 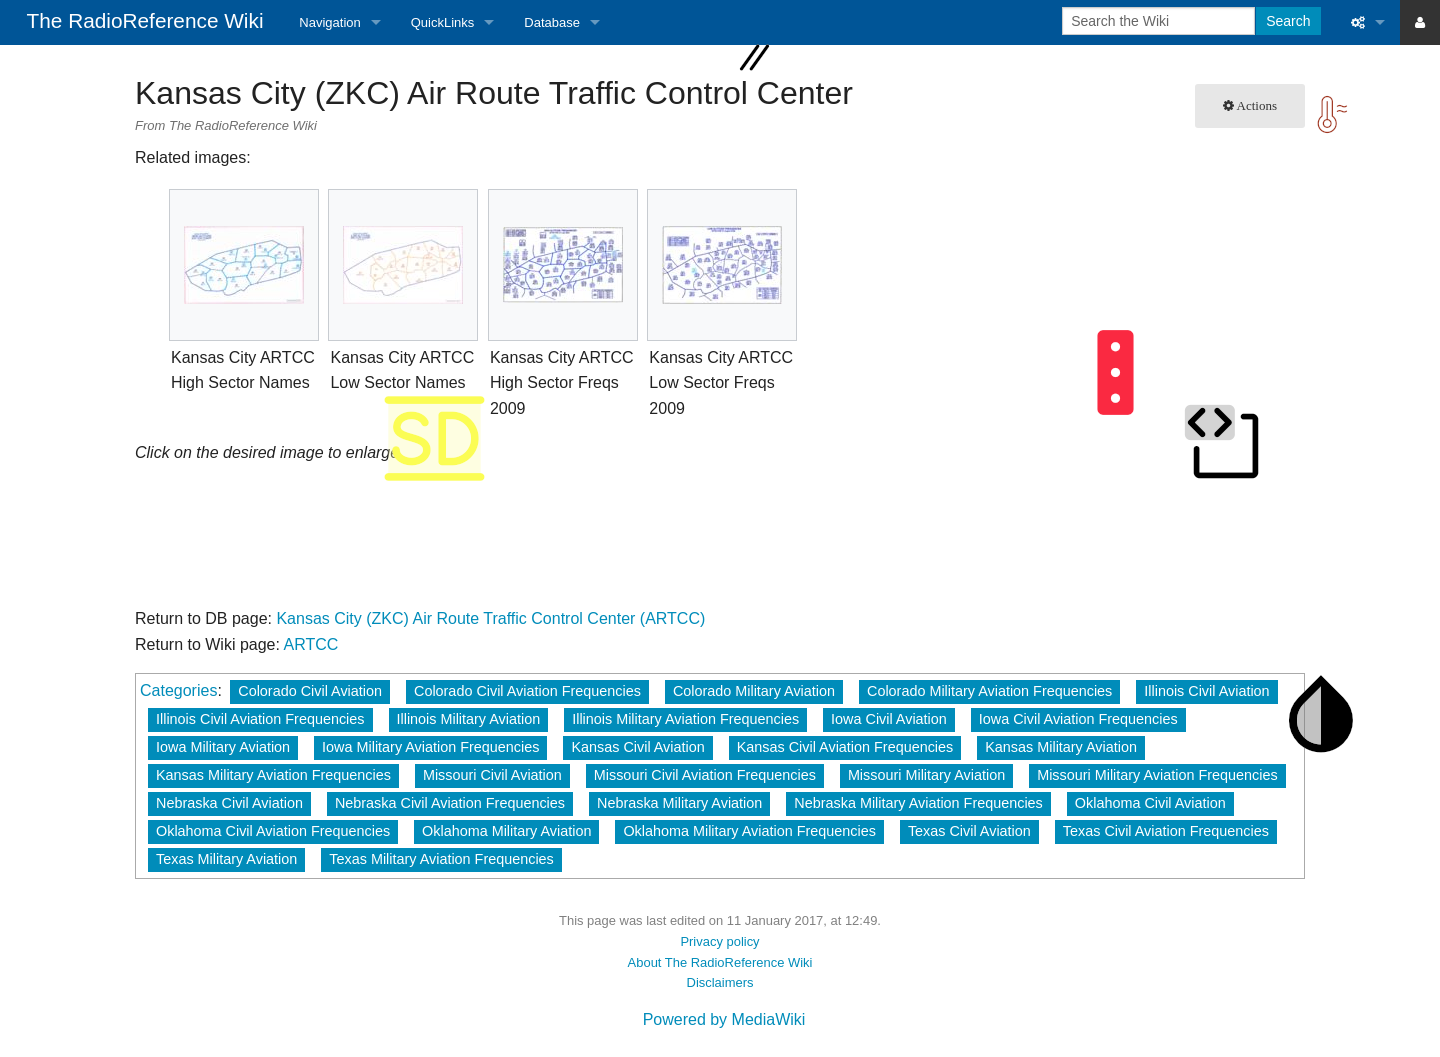 I want to click on indicates high temperature or heat warning, so click(x=1328, y=114).